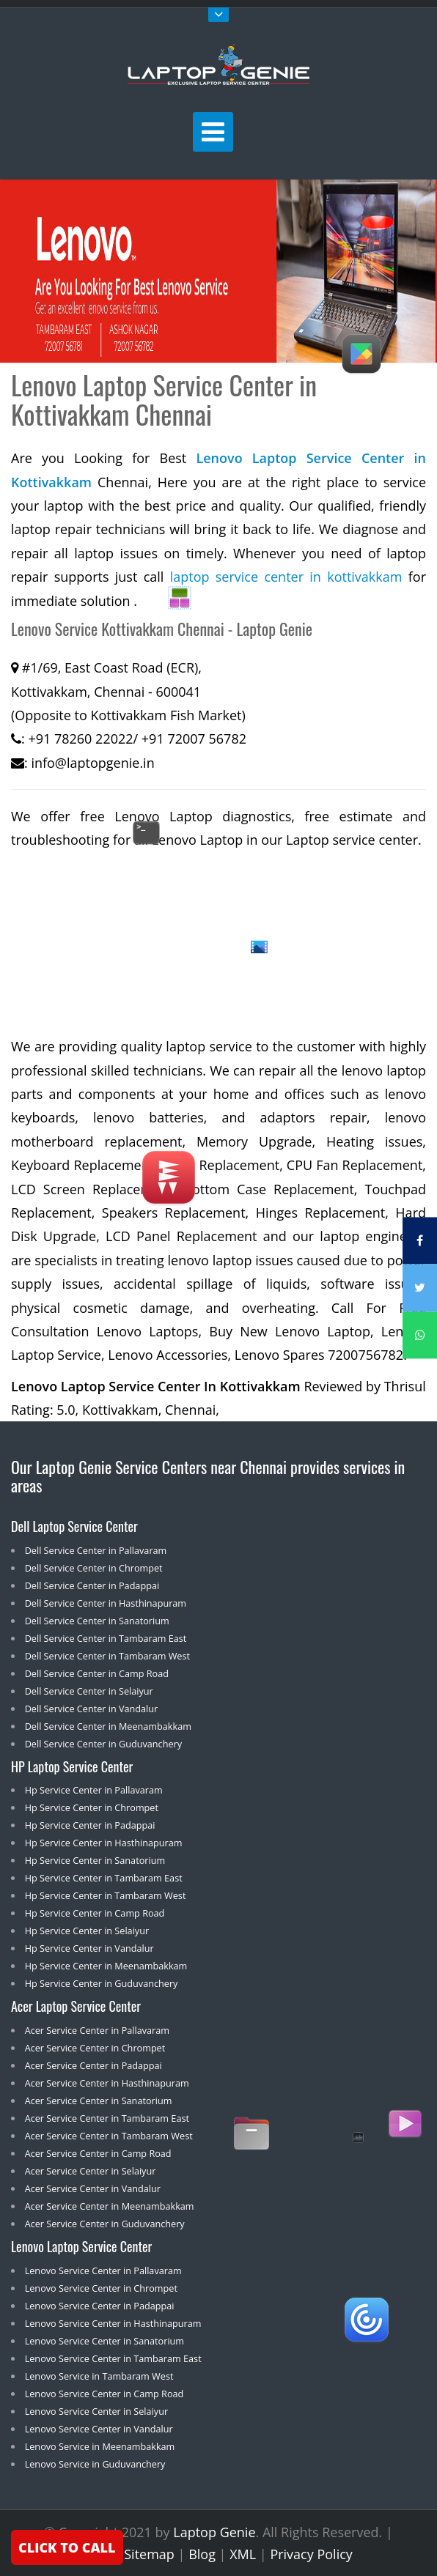  Describe the element at coordinates (405, 2123) in the screenshot. I see `open celluloid media player` at that location.